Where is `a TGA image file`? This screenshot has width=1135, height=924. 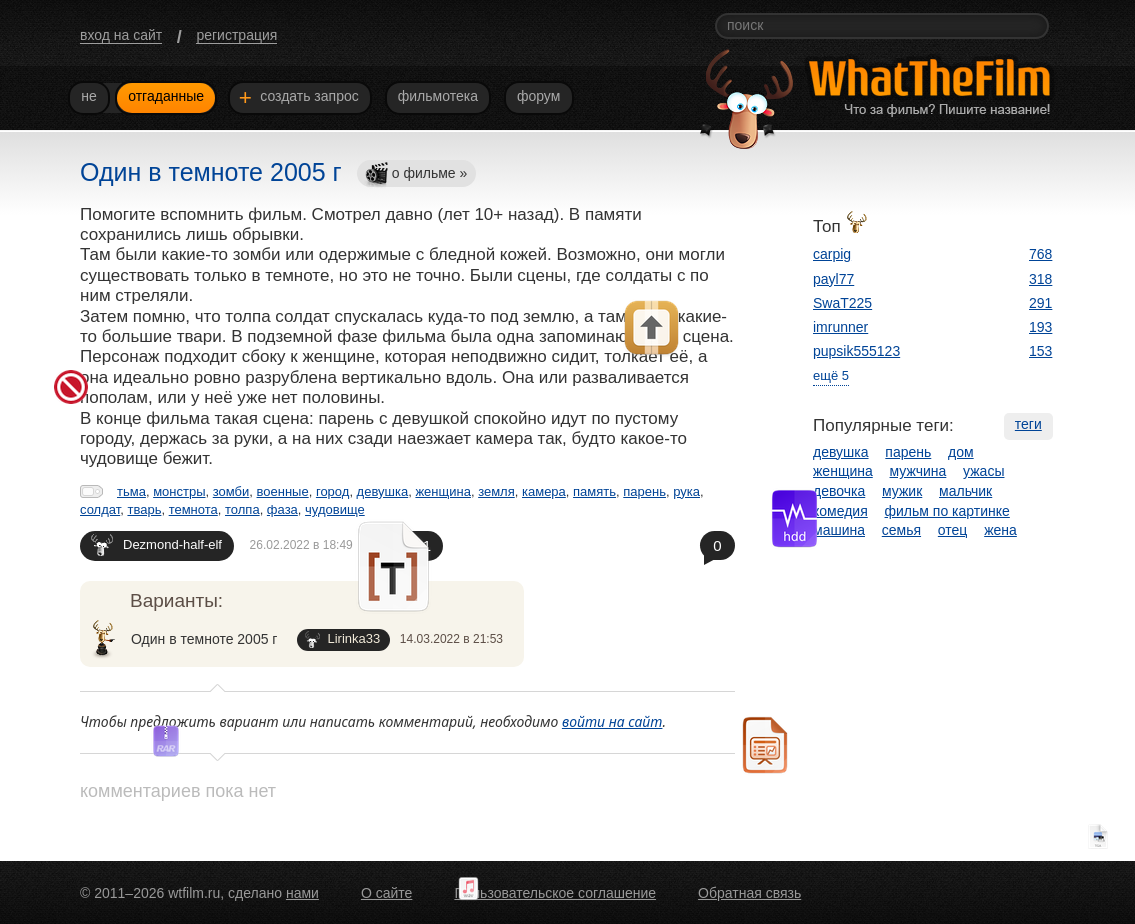
a TGA image file is located at coordinates (1098, 837).